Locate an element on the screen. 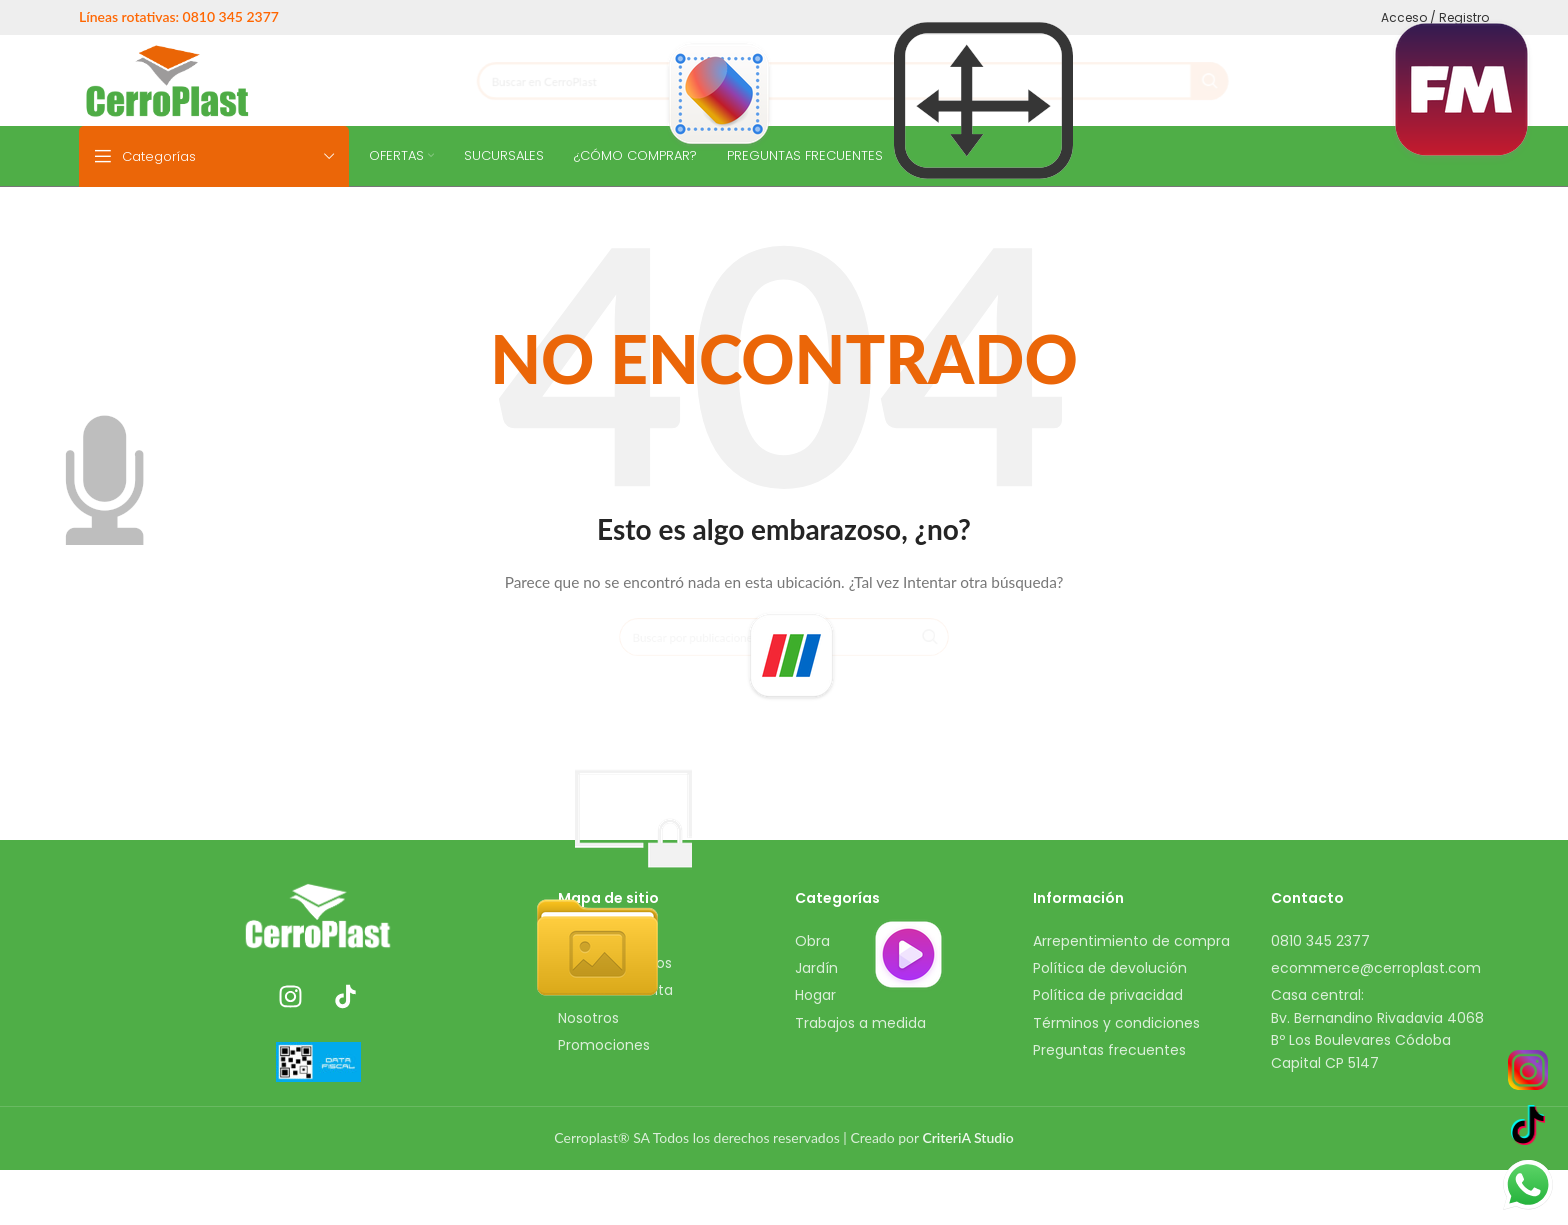  open your images folder is located at coordinates (597, 947).